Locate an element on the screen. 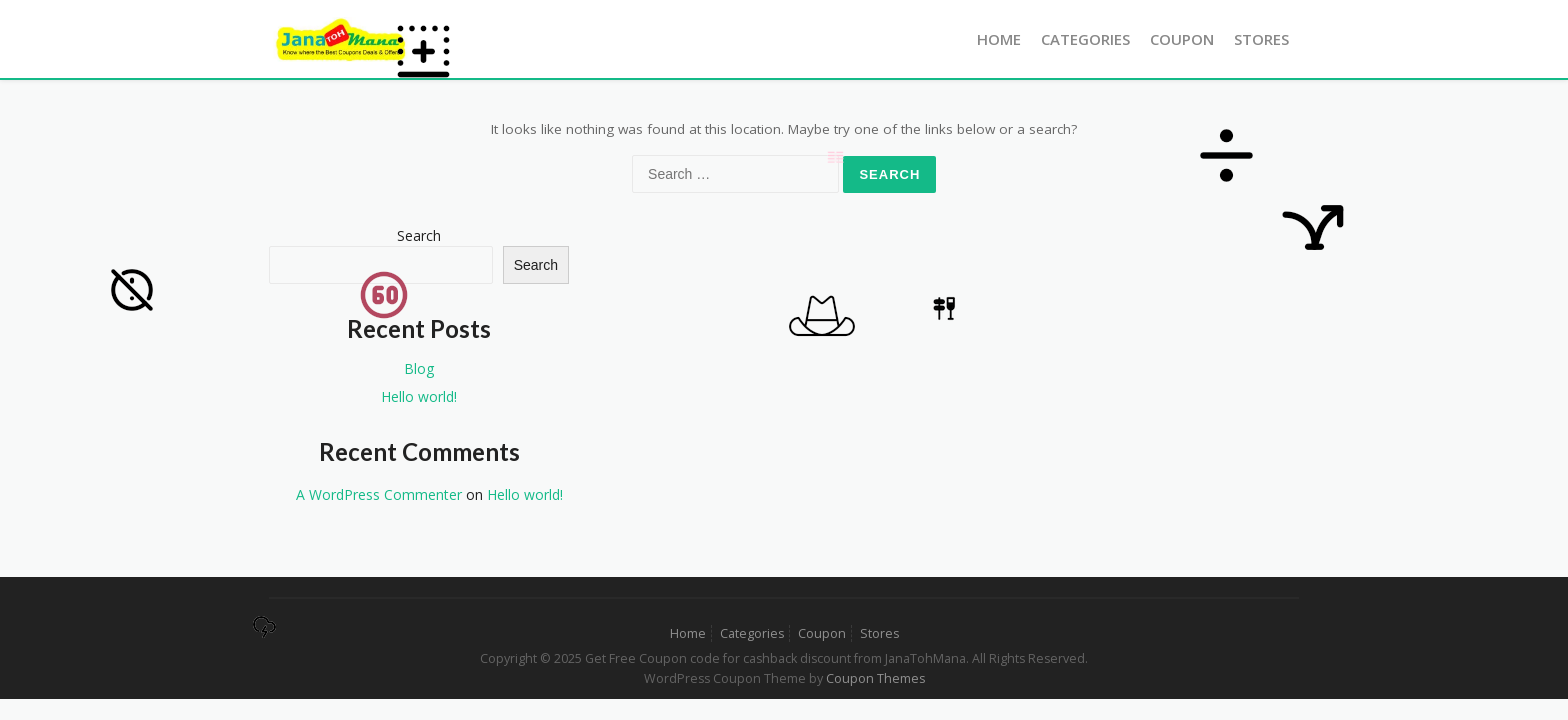 This screenshot has height=720, width=1568. select cowboy hat avatar or profile accessory is located at coordinates (822, 318).